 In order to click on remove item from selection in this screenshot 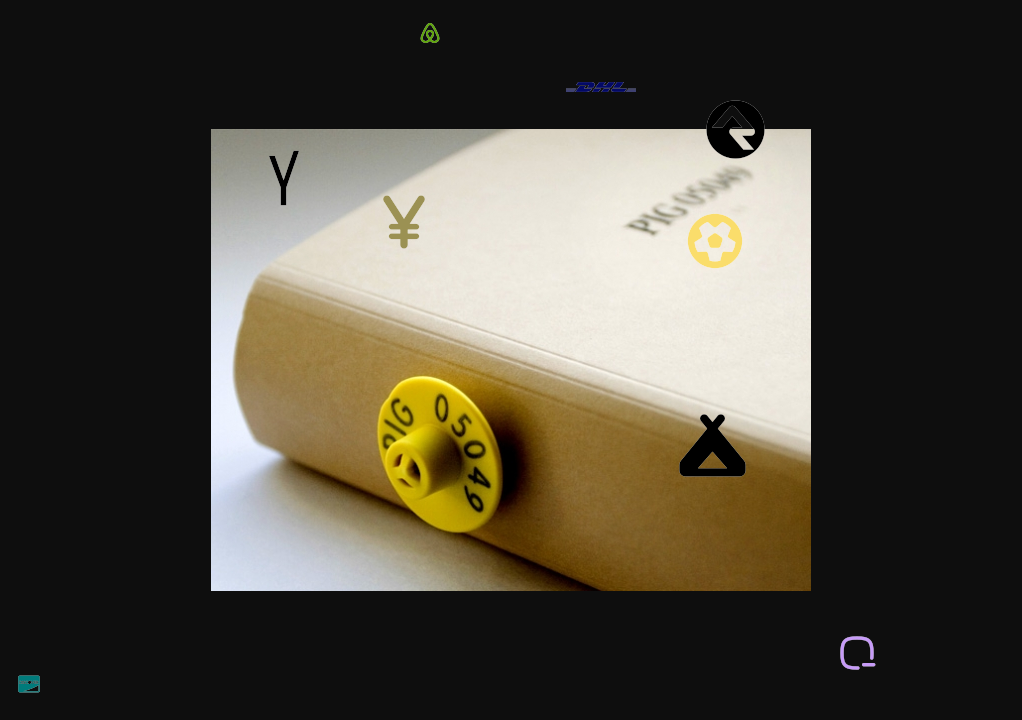, I will do `click(857, 653)`.